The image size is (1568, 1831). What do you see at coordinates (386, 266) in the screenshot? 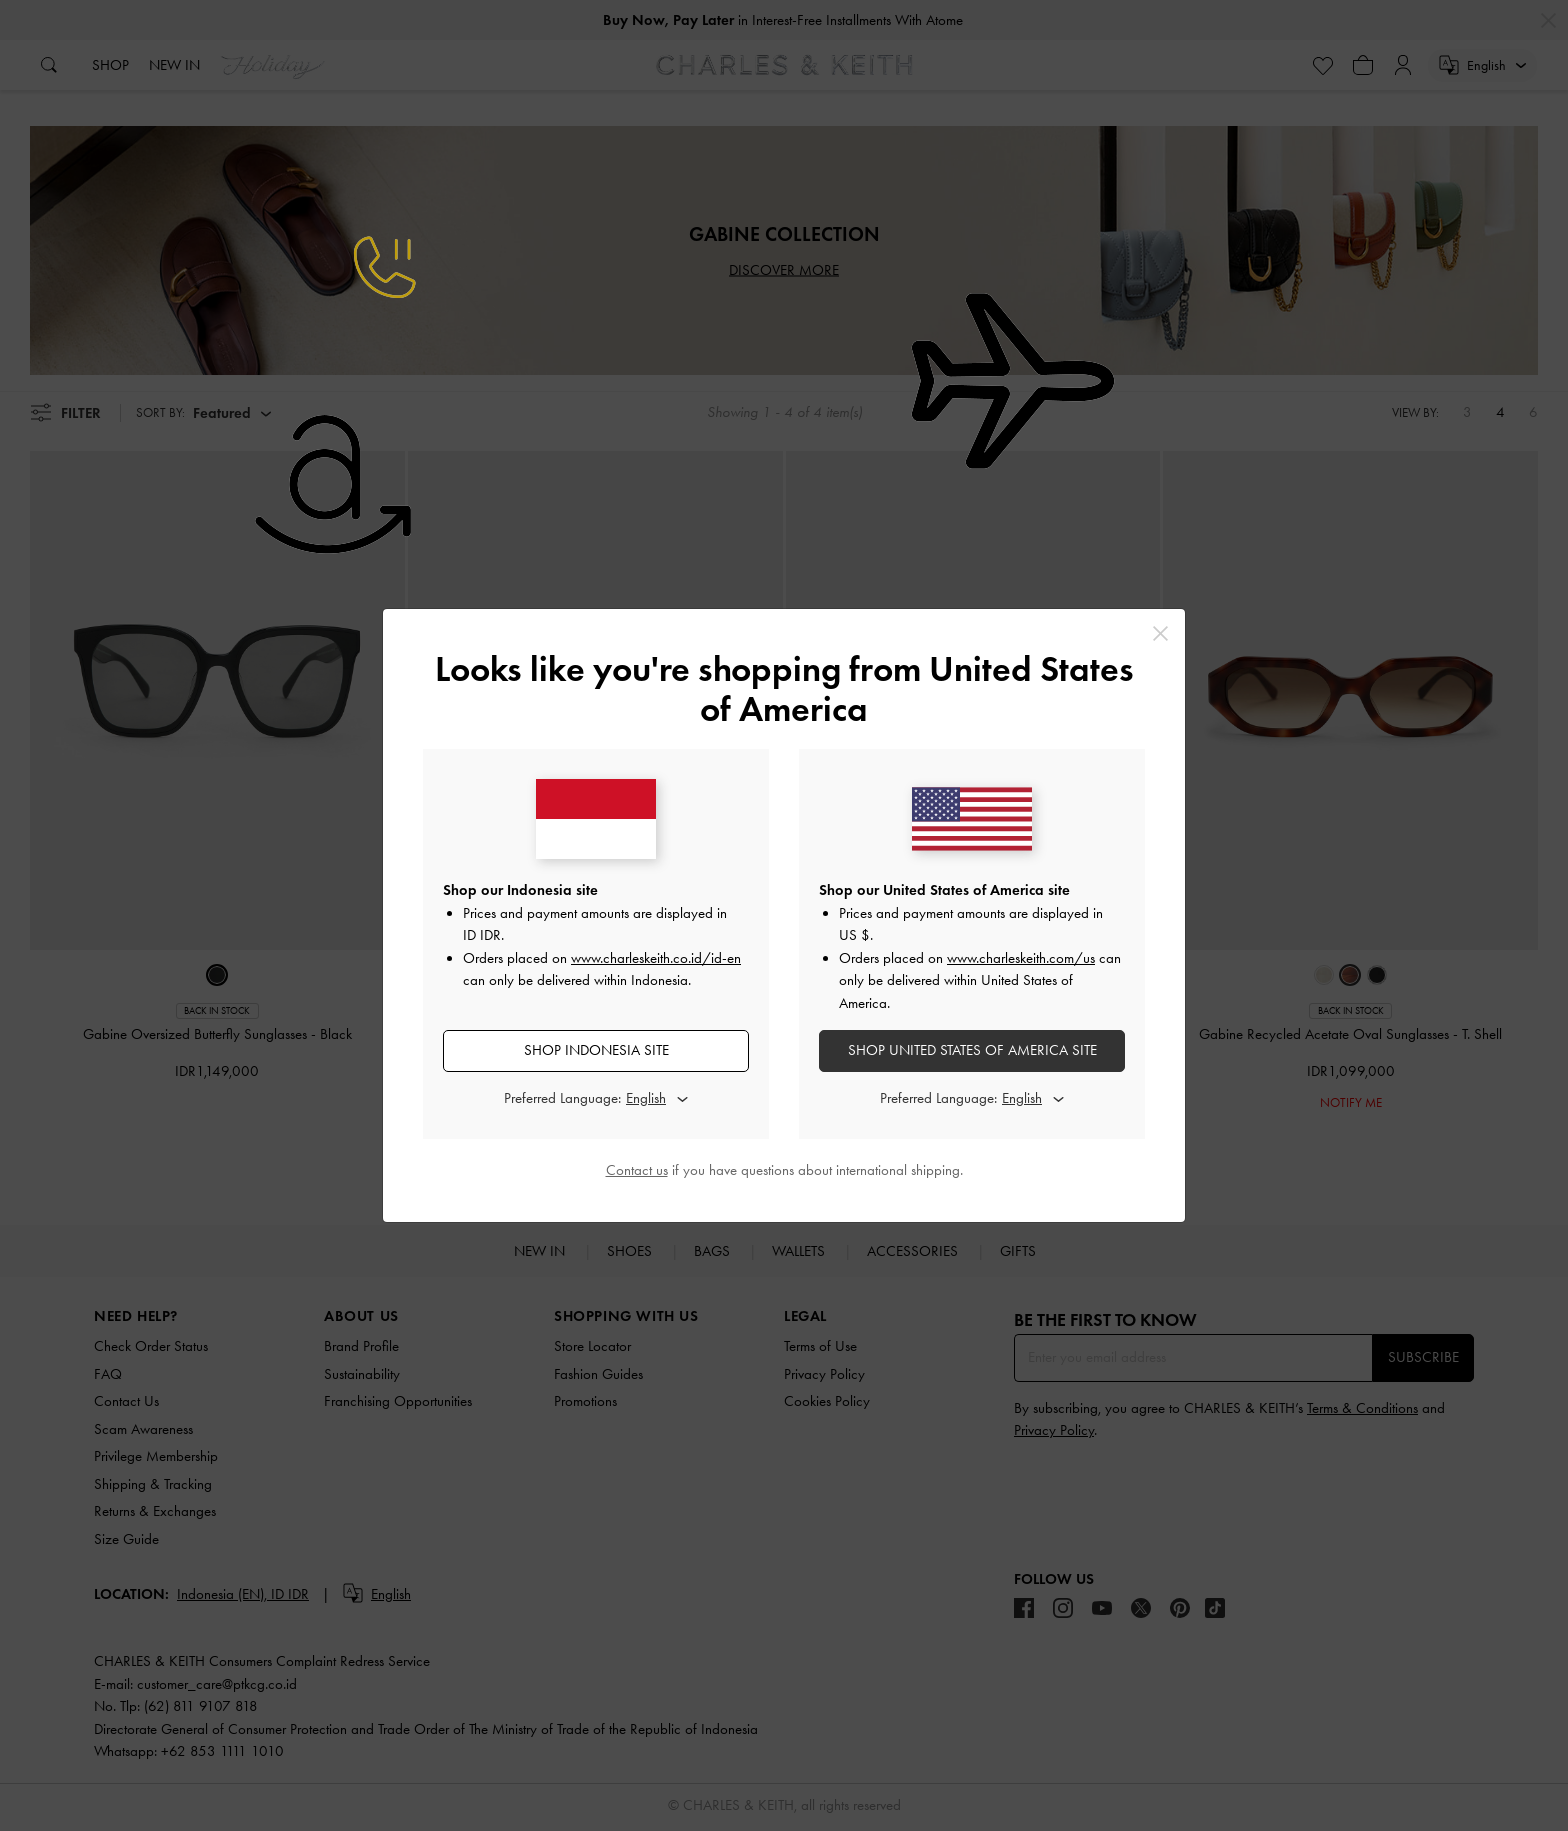
I see `put current call on hold` at bounding box center [386, 266].